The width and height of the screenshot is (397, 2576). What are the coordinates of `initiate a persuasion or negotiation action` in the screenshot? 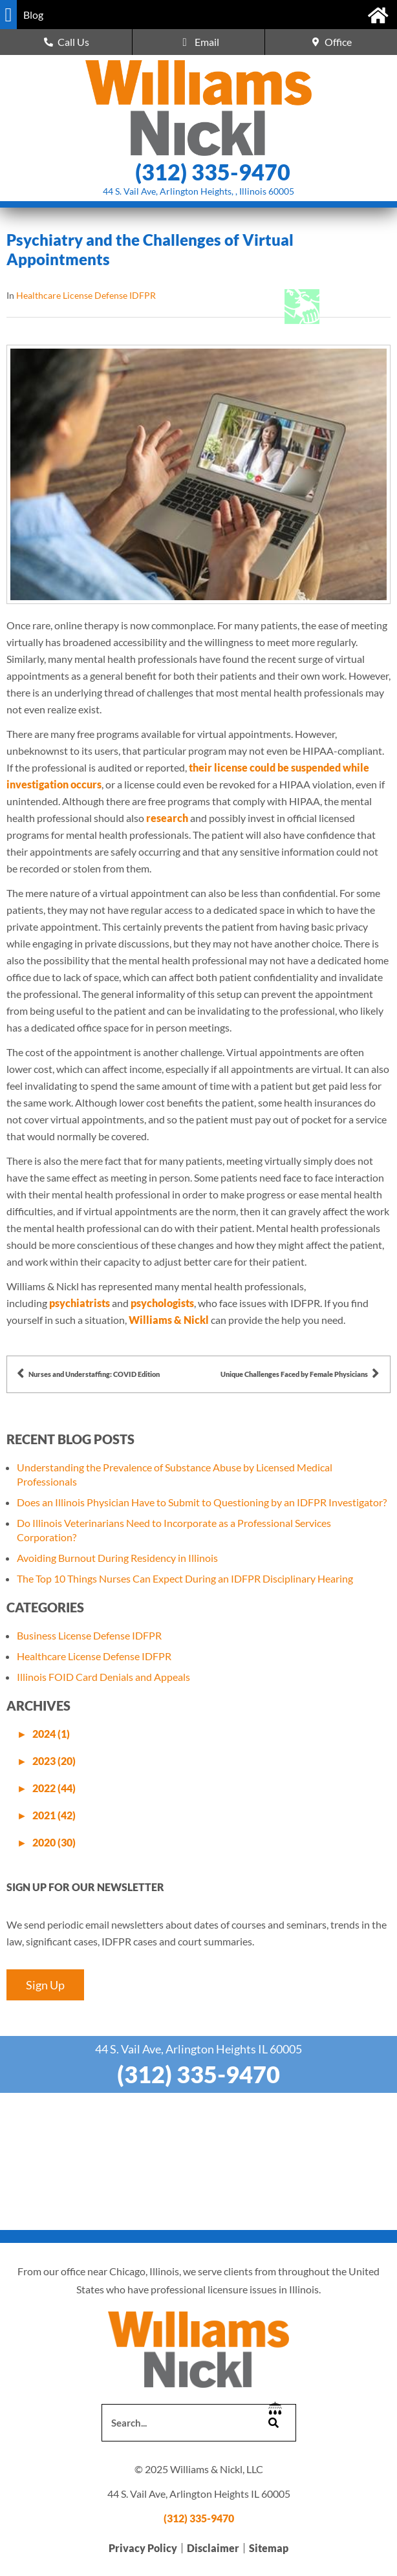 It's located at (302, 307).